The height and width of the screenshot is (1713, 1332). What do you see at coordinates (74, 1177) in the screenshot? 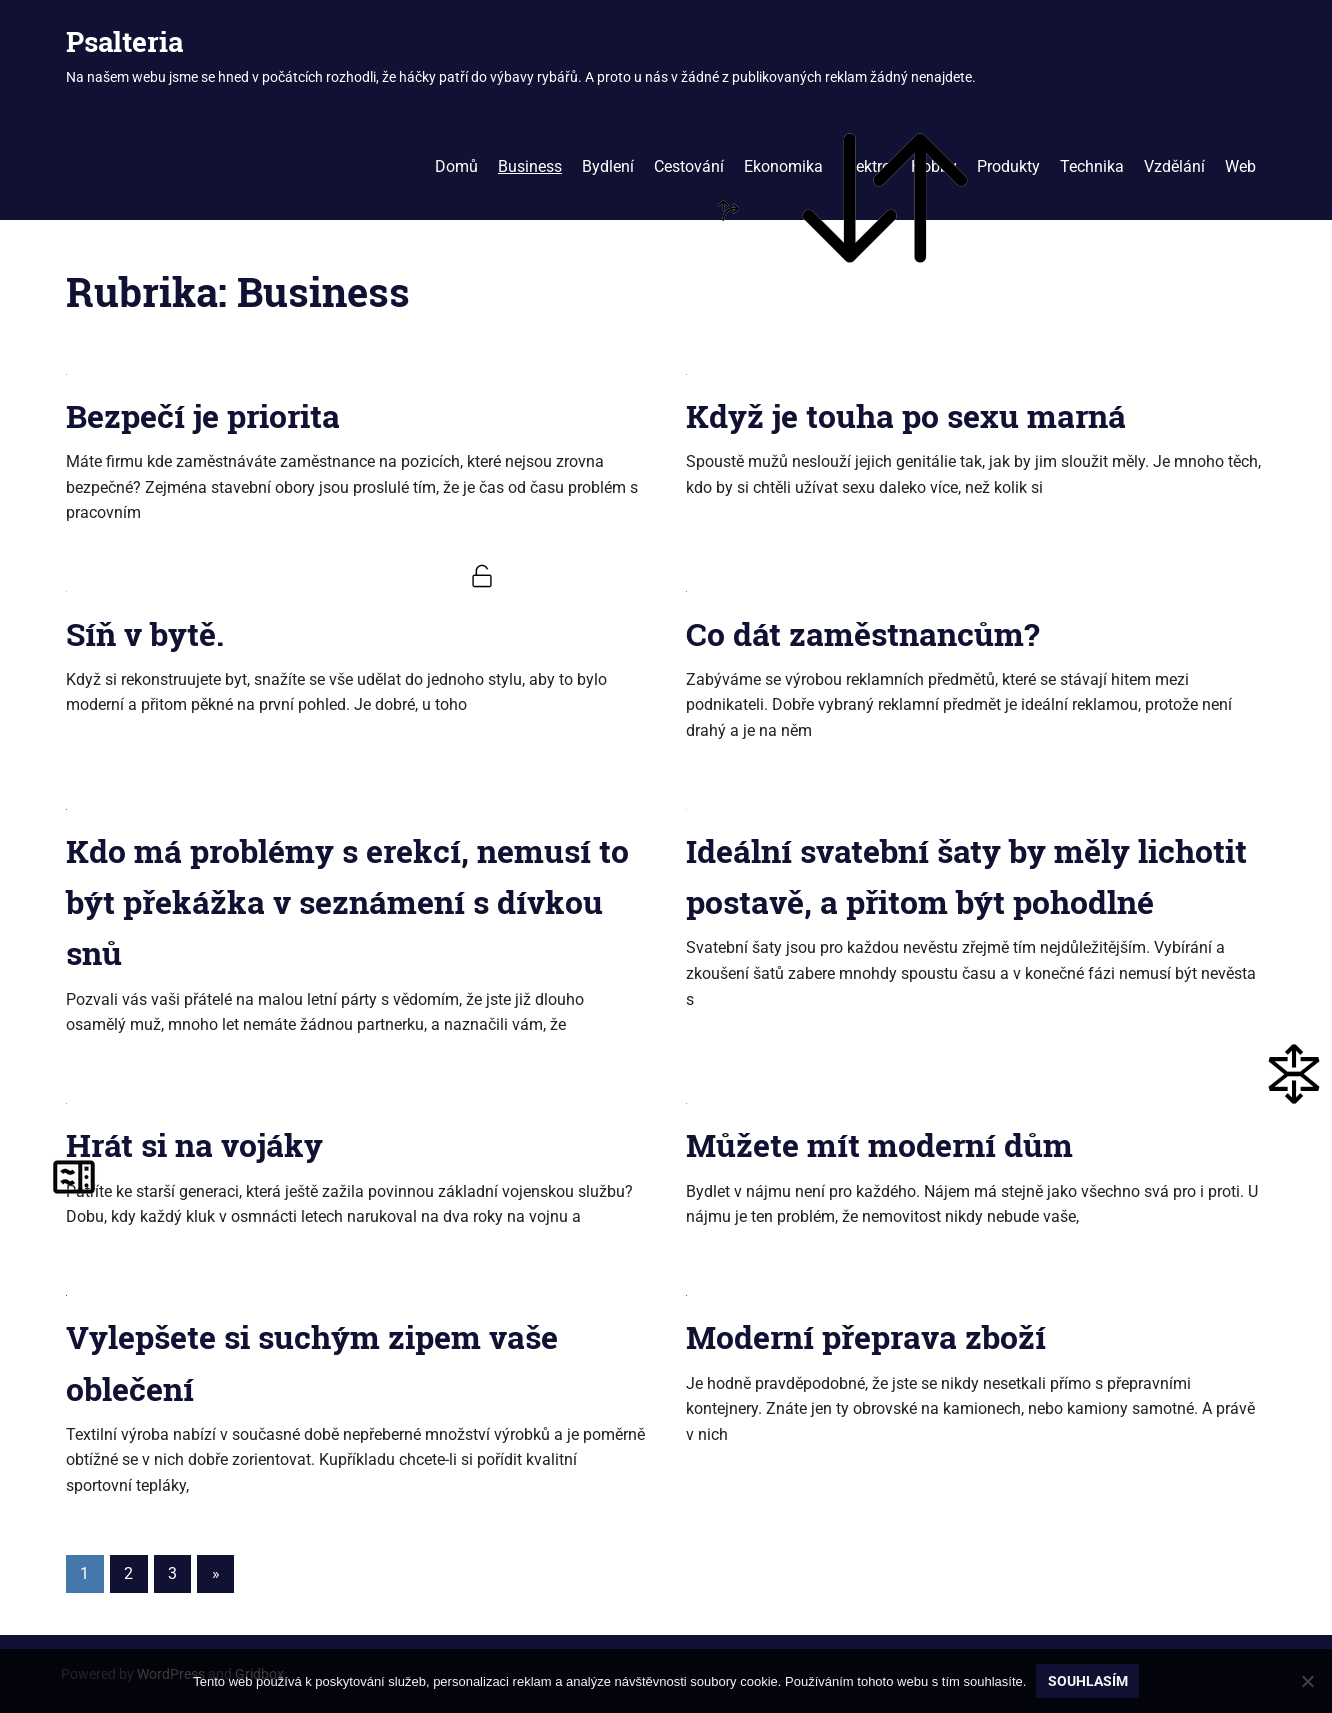
I see `access microwave controls or settings` at bounding box center [74, 1177].